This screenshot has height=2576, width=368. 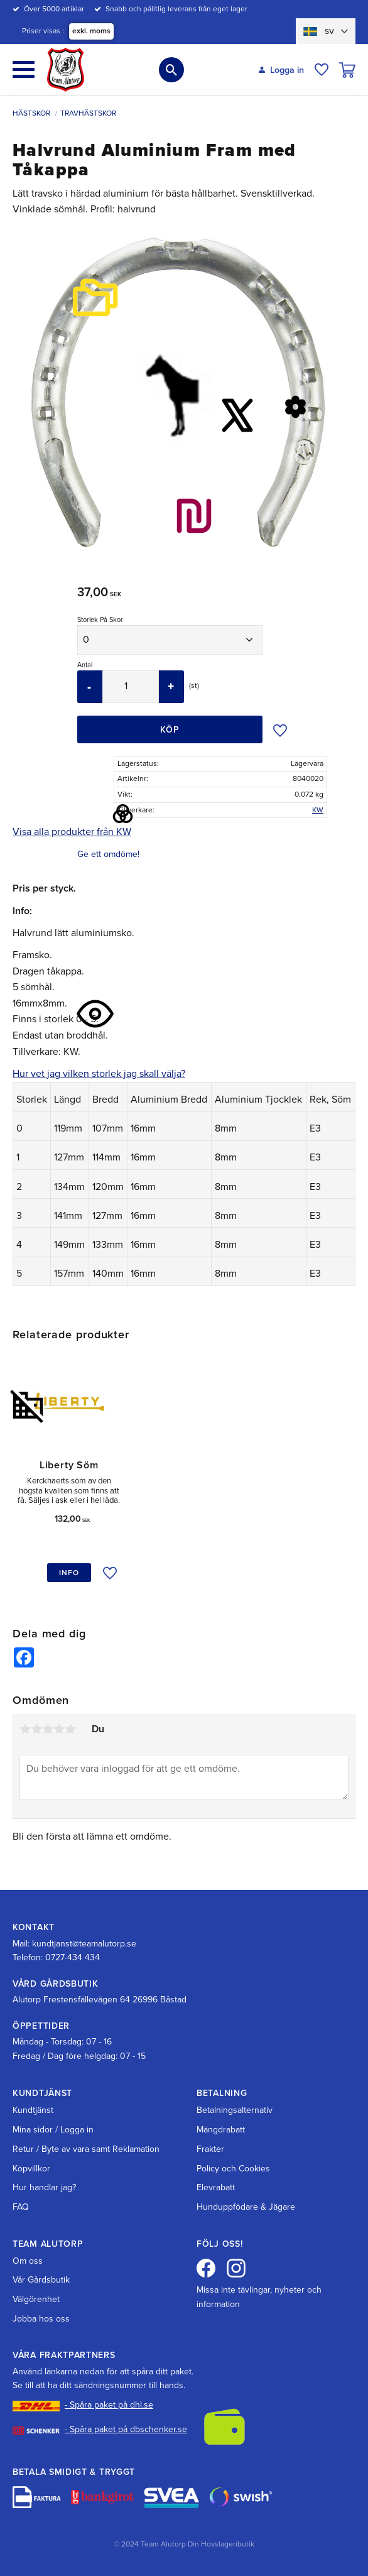 What do you see at coordinates (122, 814) in the screenshot?
I see `indicates overlapping or shared elements between three sets` at bounding box center [122, 814].